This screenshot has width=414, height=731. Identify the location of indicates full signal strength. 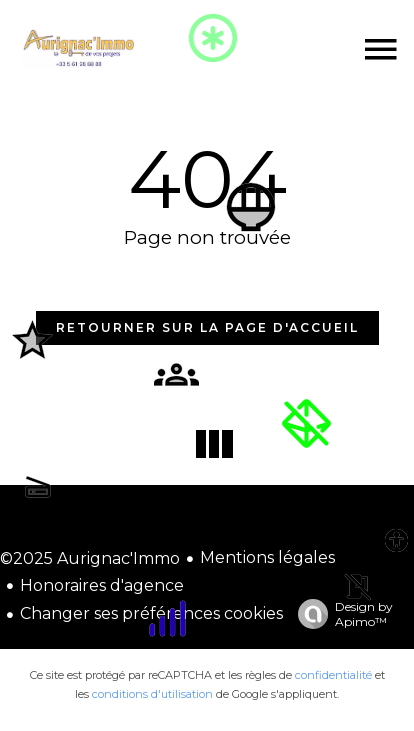
(167, 618).